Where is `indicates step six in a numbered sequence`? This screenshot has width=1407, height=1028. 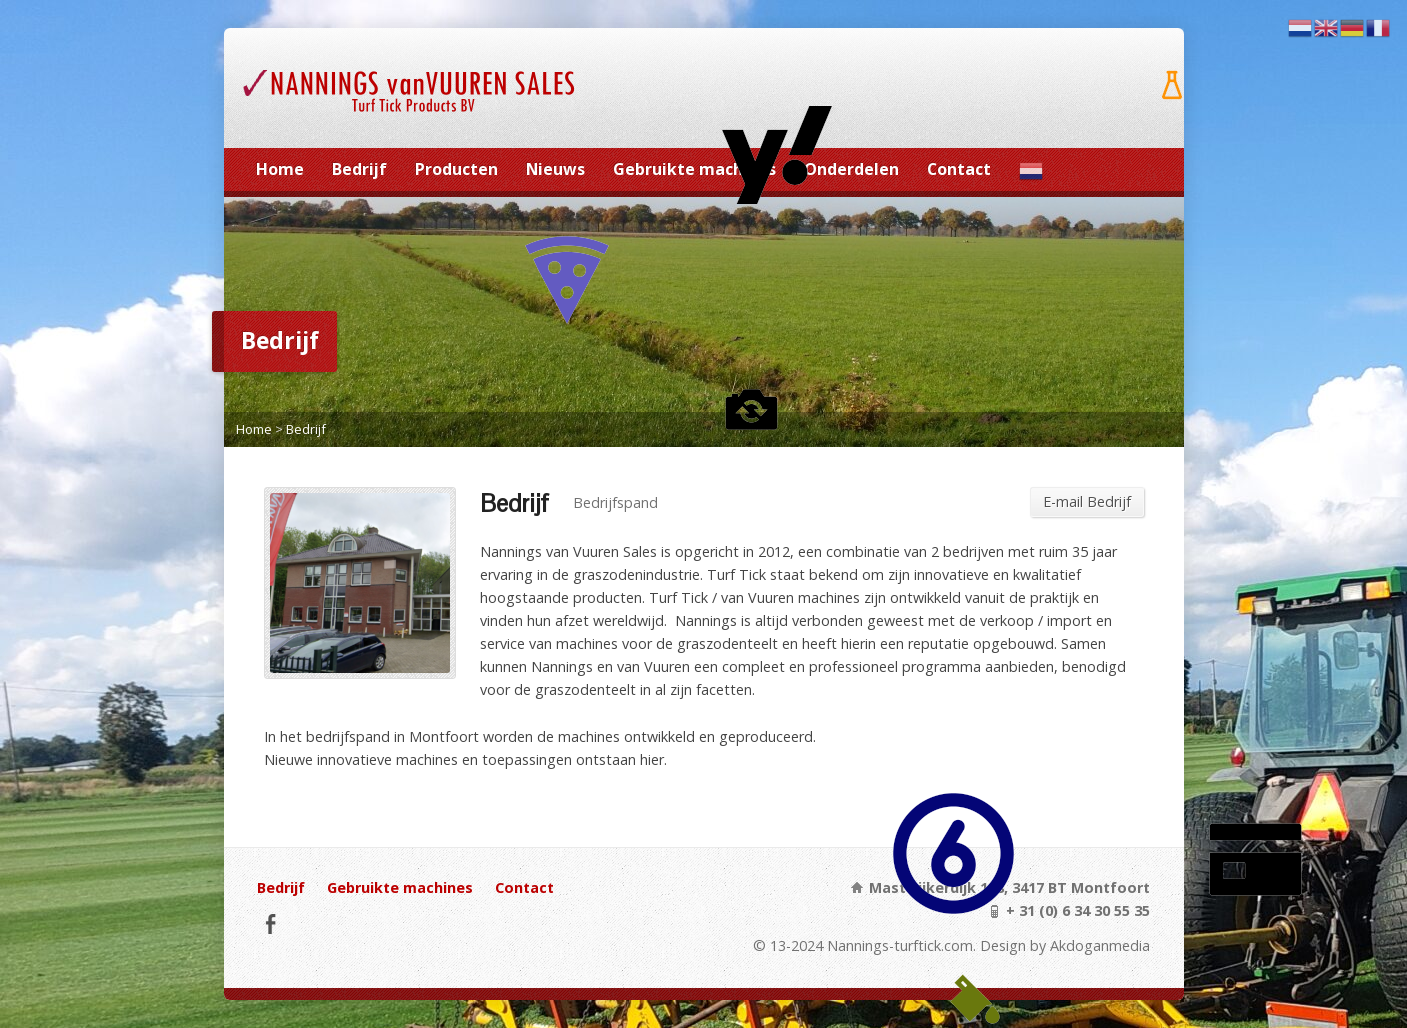
indicates step six in a numbered sequence is located at coordinates (953, 853).